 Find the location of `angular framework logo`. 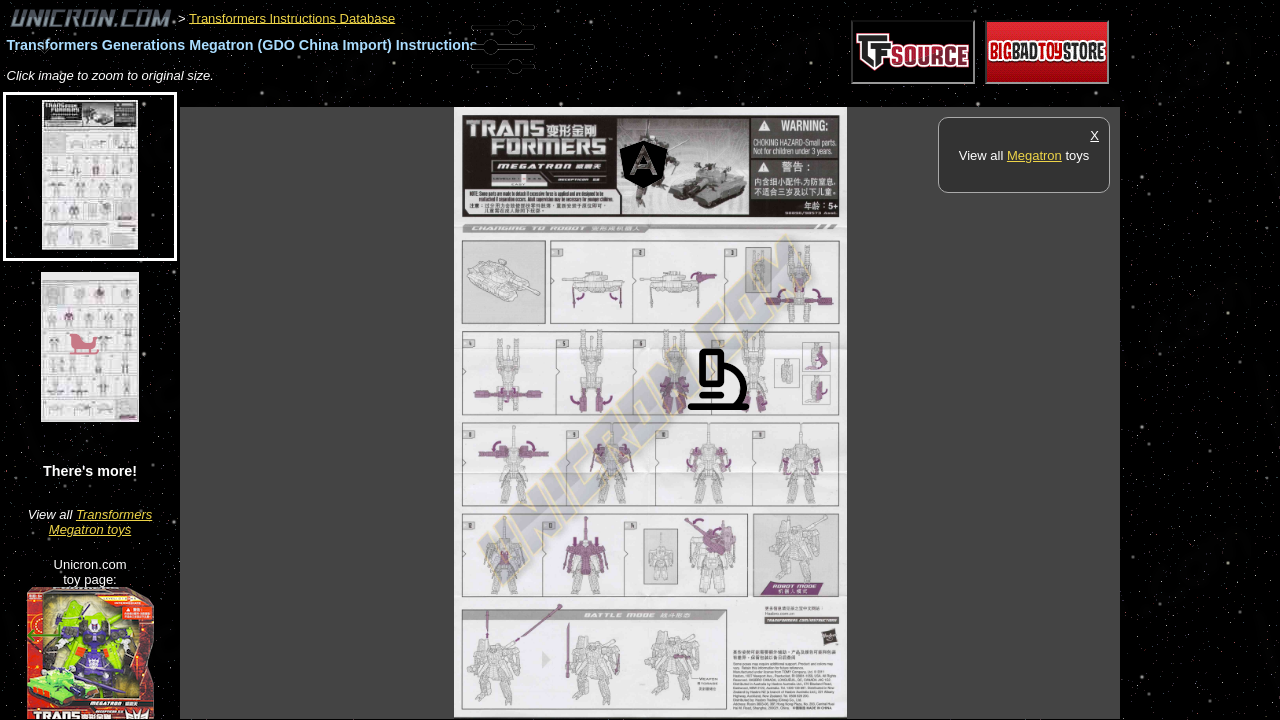

angular framework logo is located at coordinates (643, 164).